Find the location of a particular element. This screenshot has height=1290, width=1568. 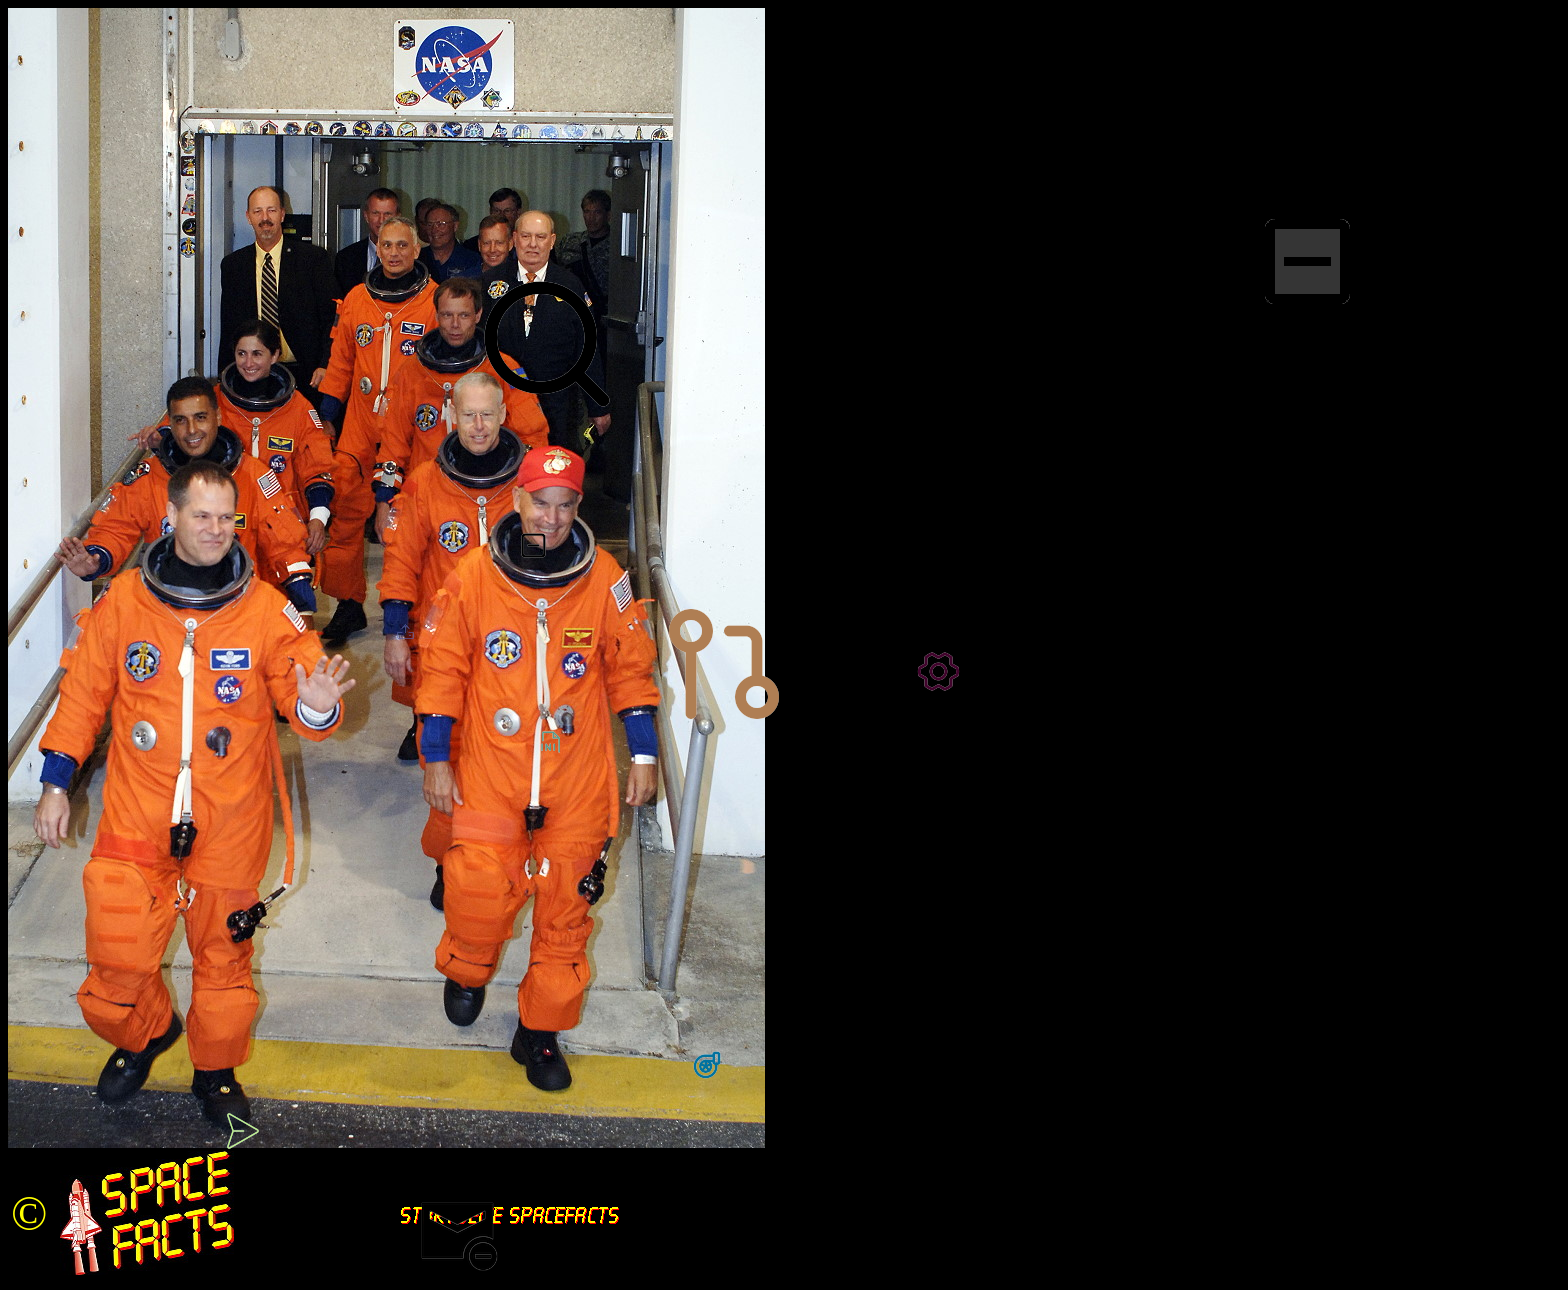

upload a file or document is located at coordinates (405, 632).